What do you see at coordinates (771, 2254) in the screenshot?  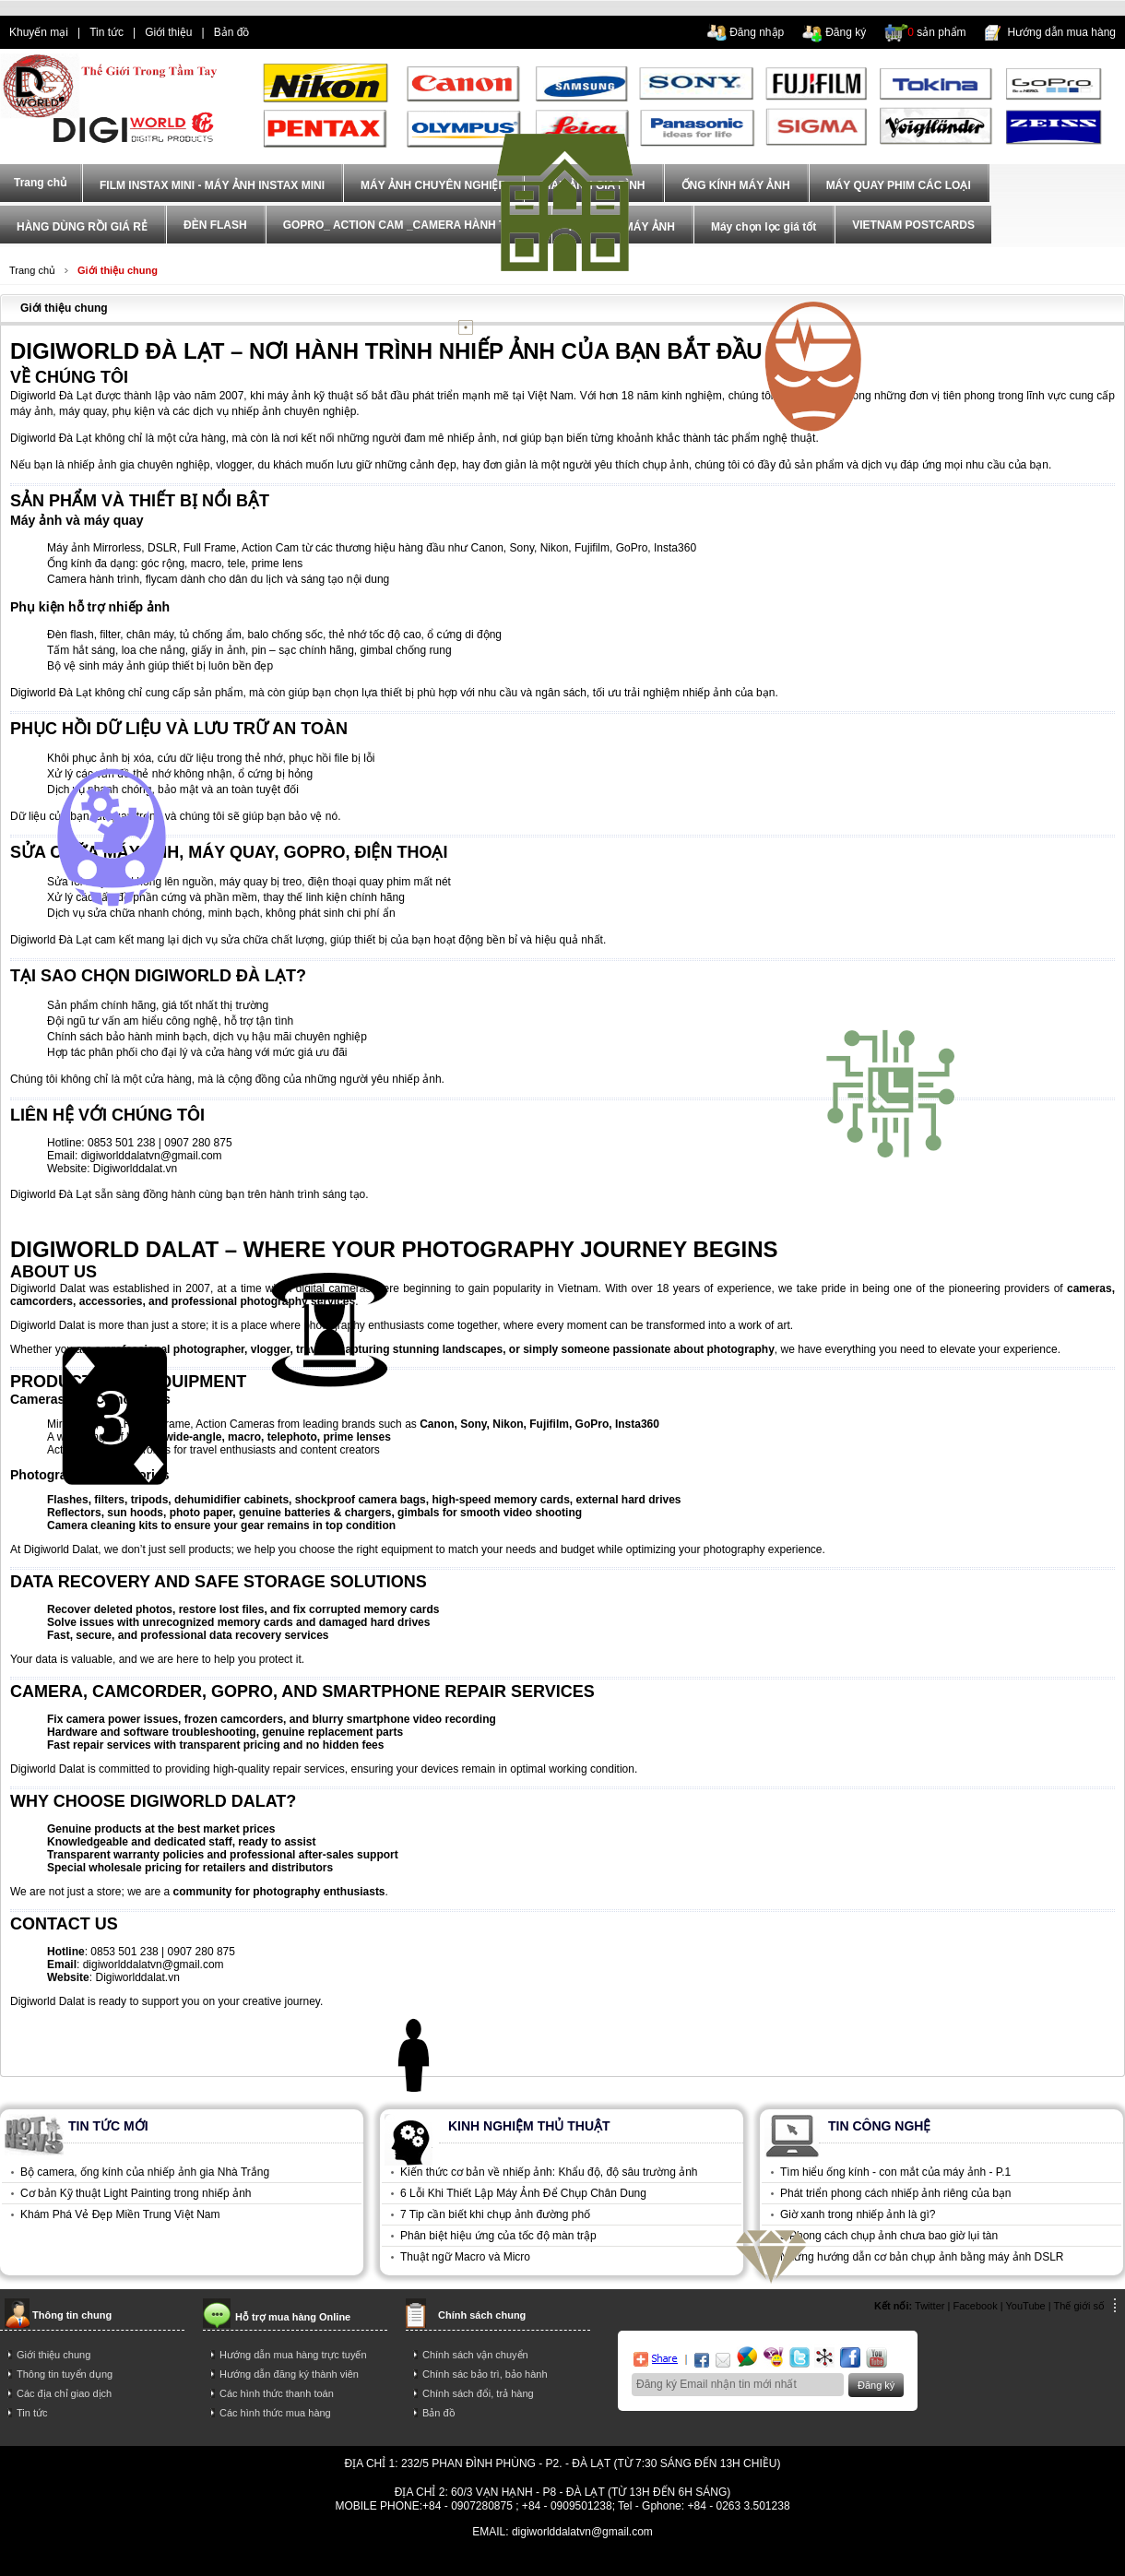 I see `indicates premium or diamond-tier membership status` at bounding box center [771, 2254].